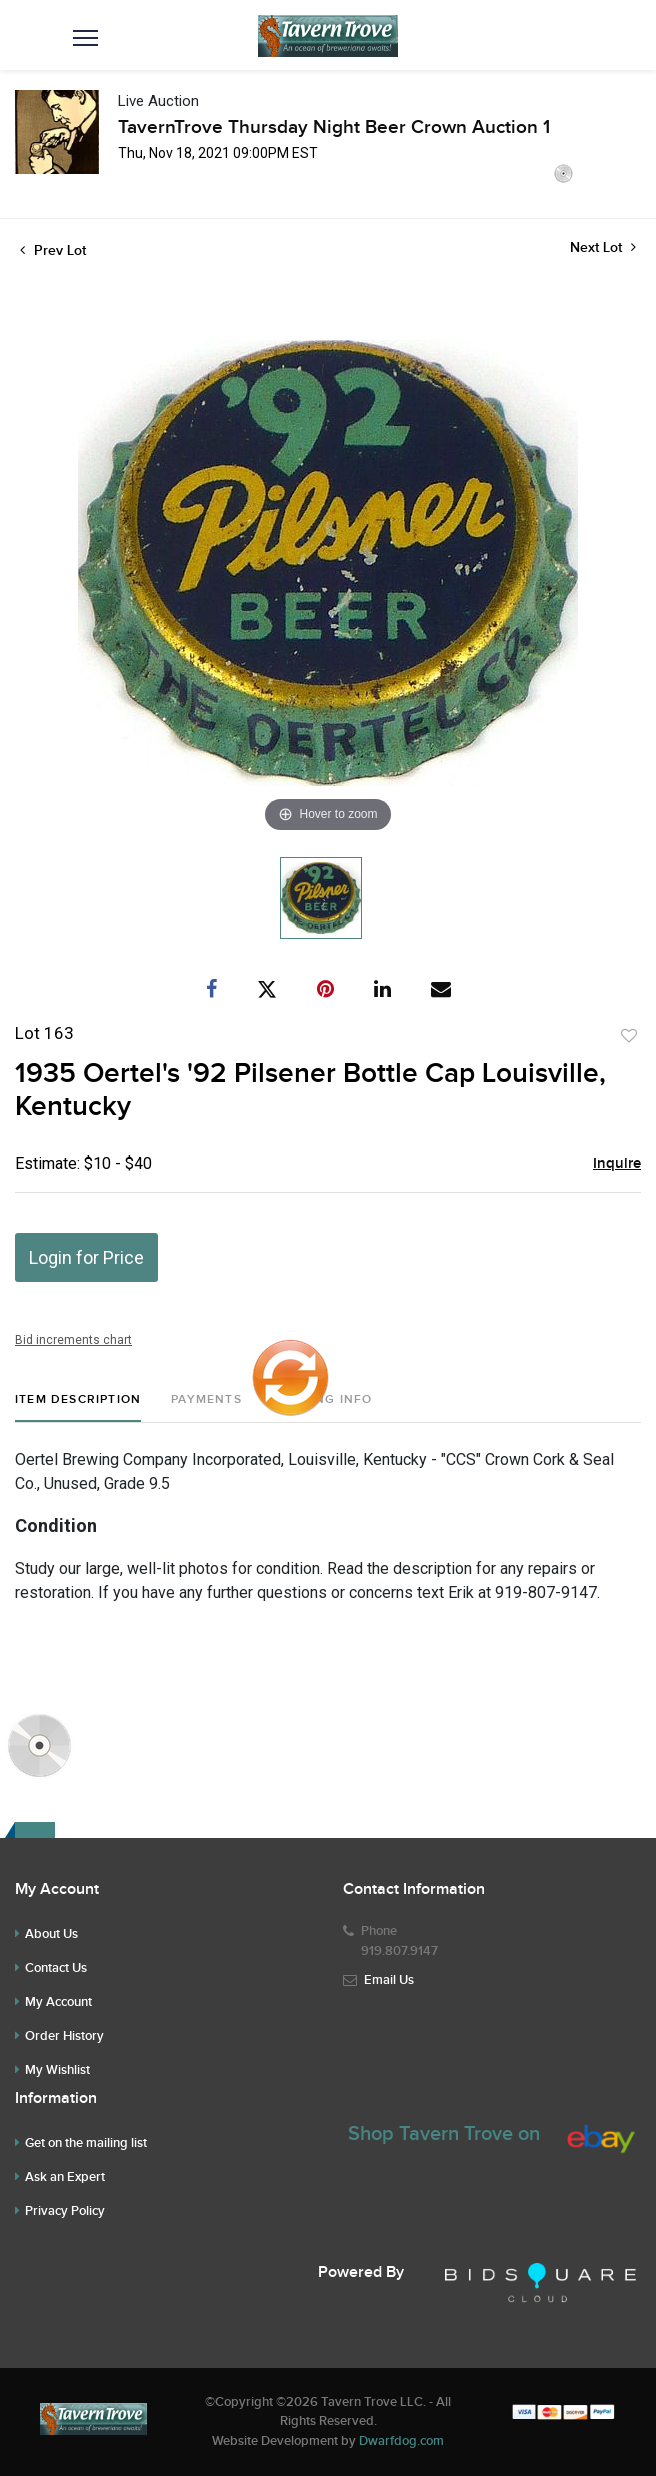 The height and width of the screenshot is (2476, 656). What do you see at coordinates (290, 1377) in the screenshot?
I see `sync data across devices` at bounding box center [290, 1377].